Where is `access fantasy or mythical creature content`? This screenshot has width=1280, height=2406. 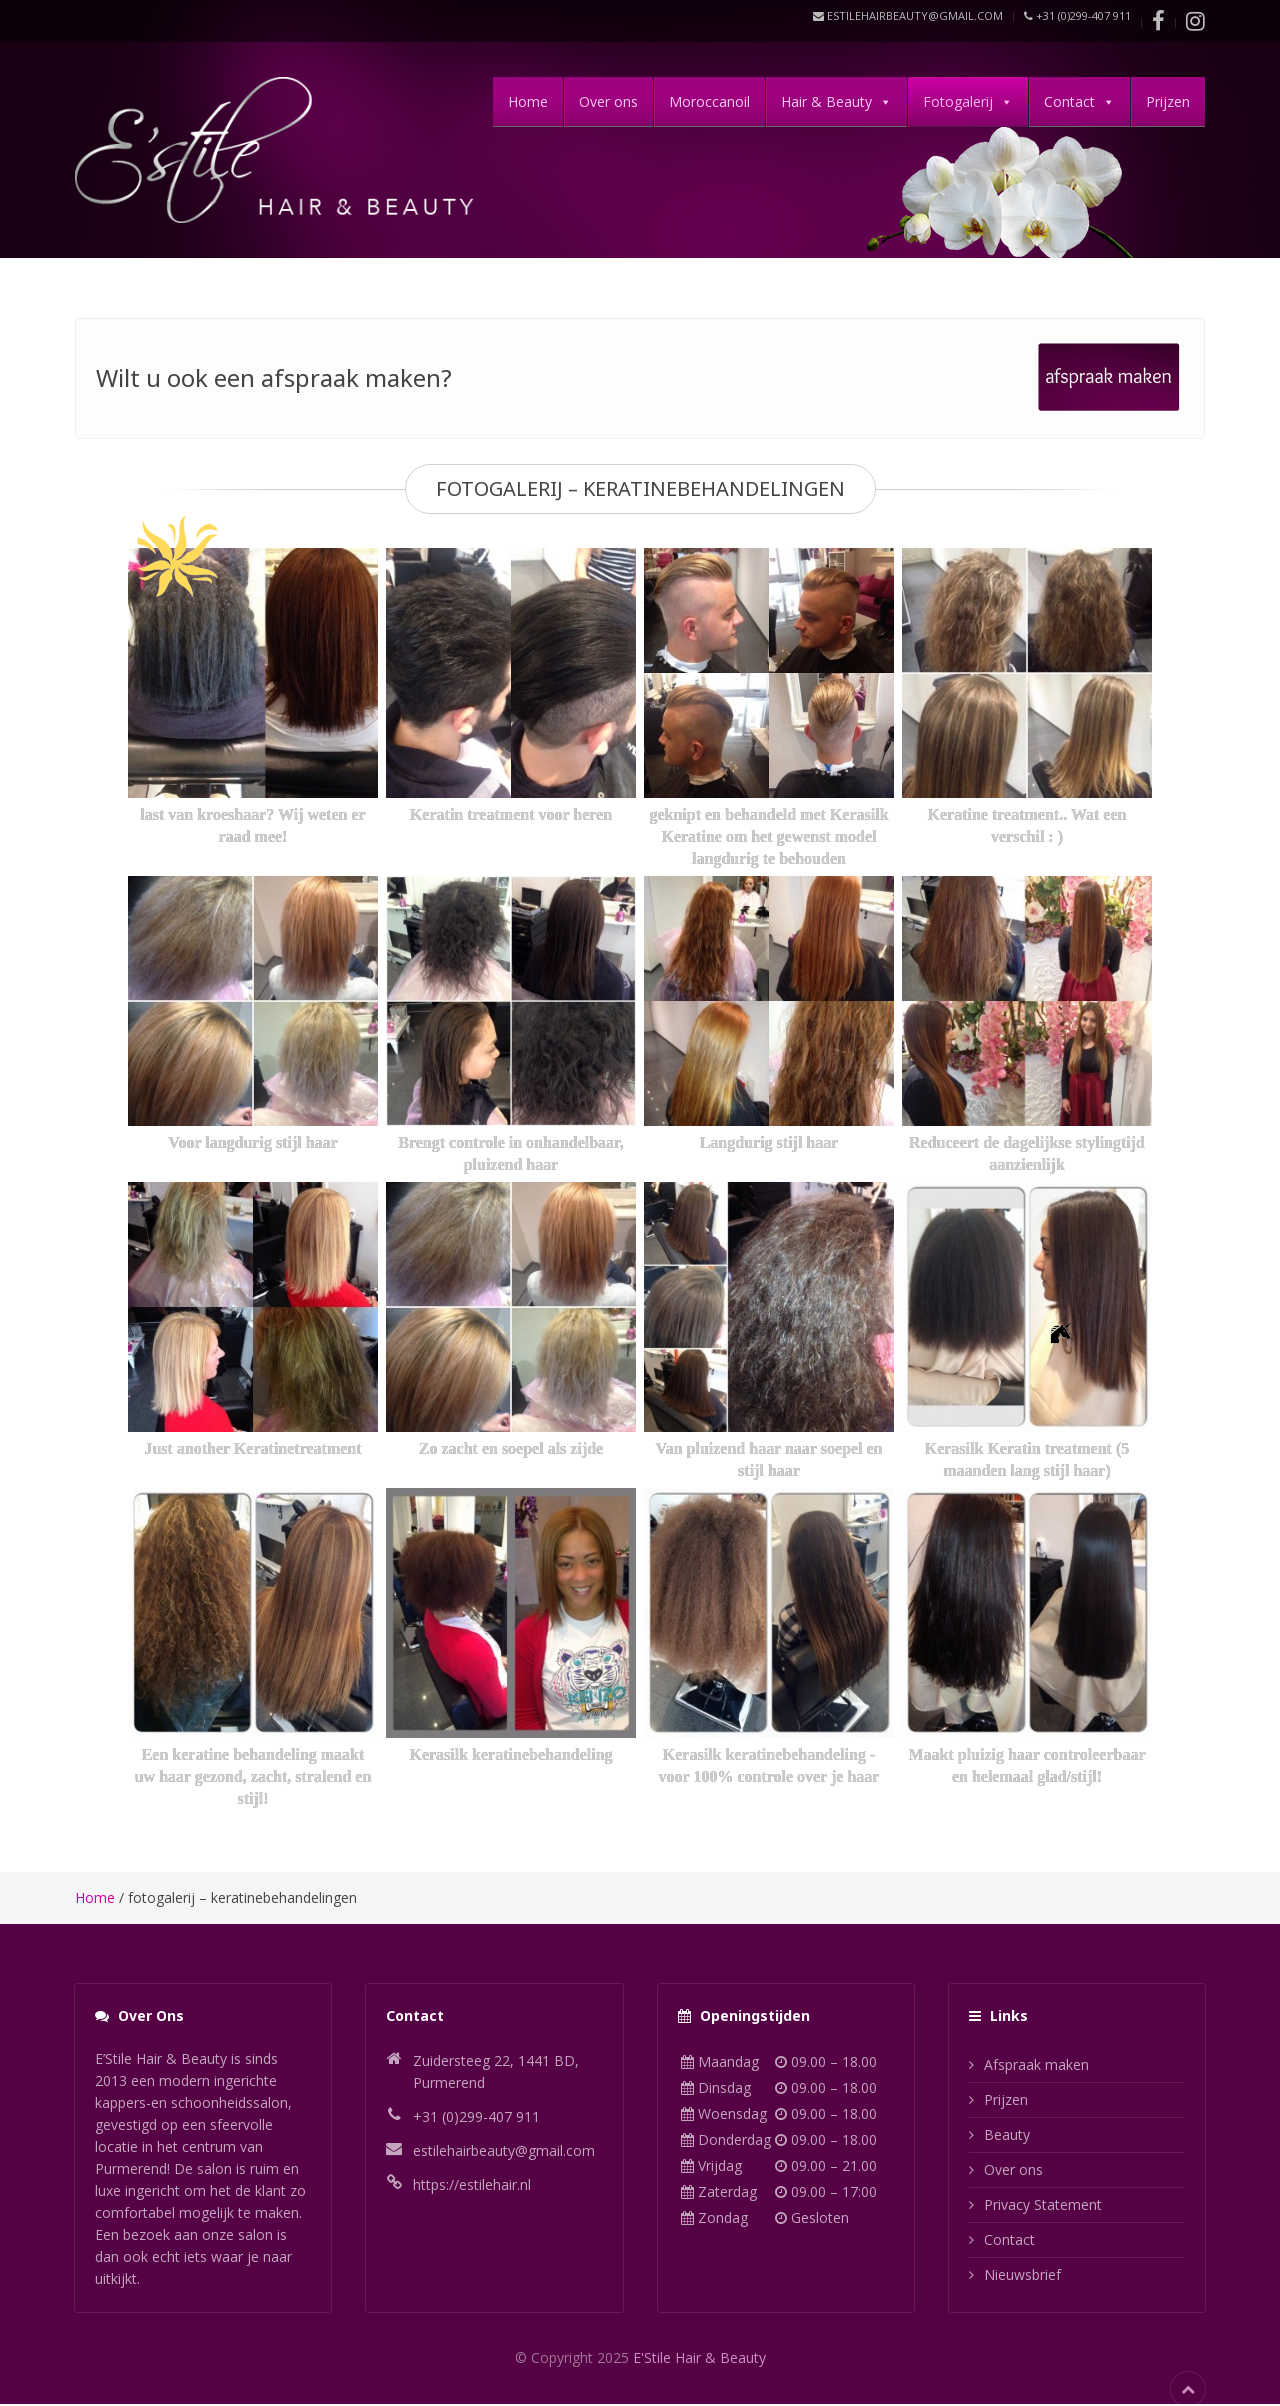
access fantasy or mythical creature content is located at coordinates (1062, 1332).